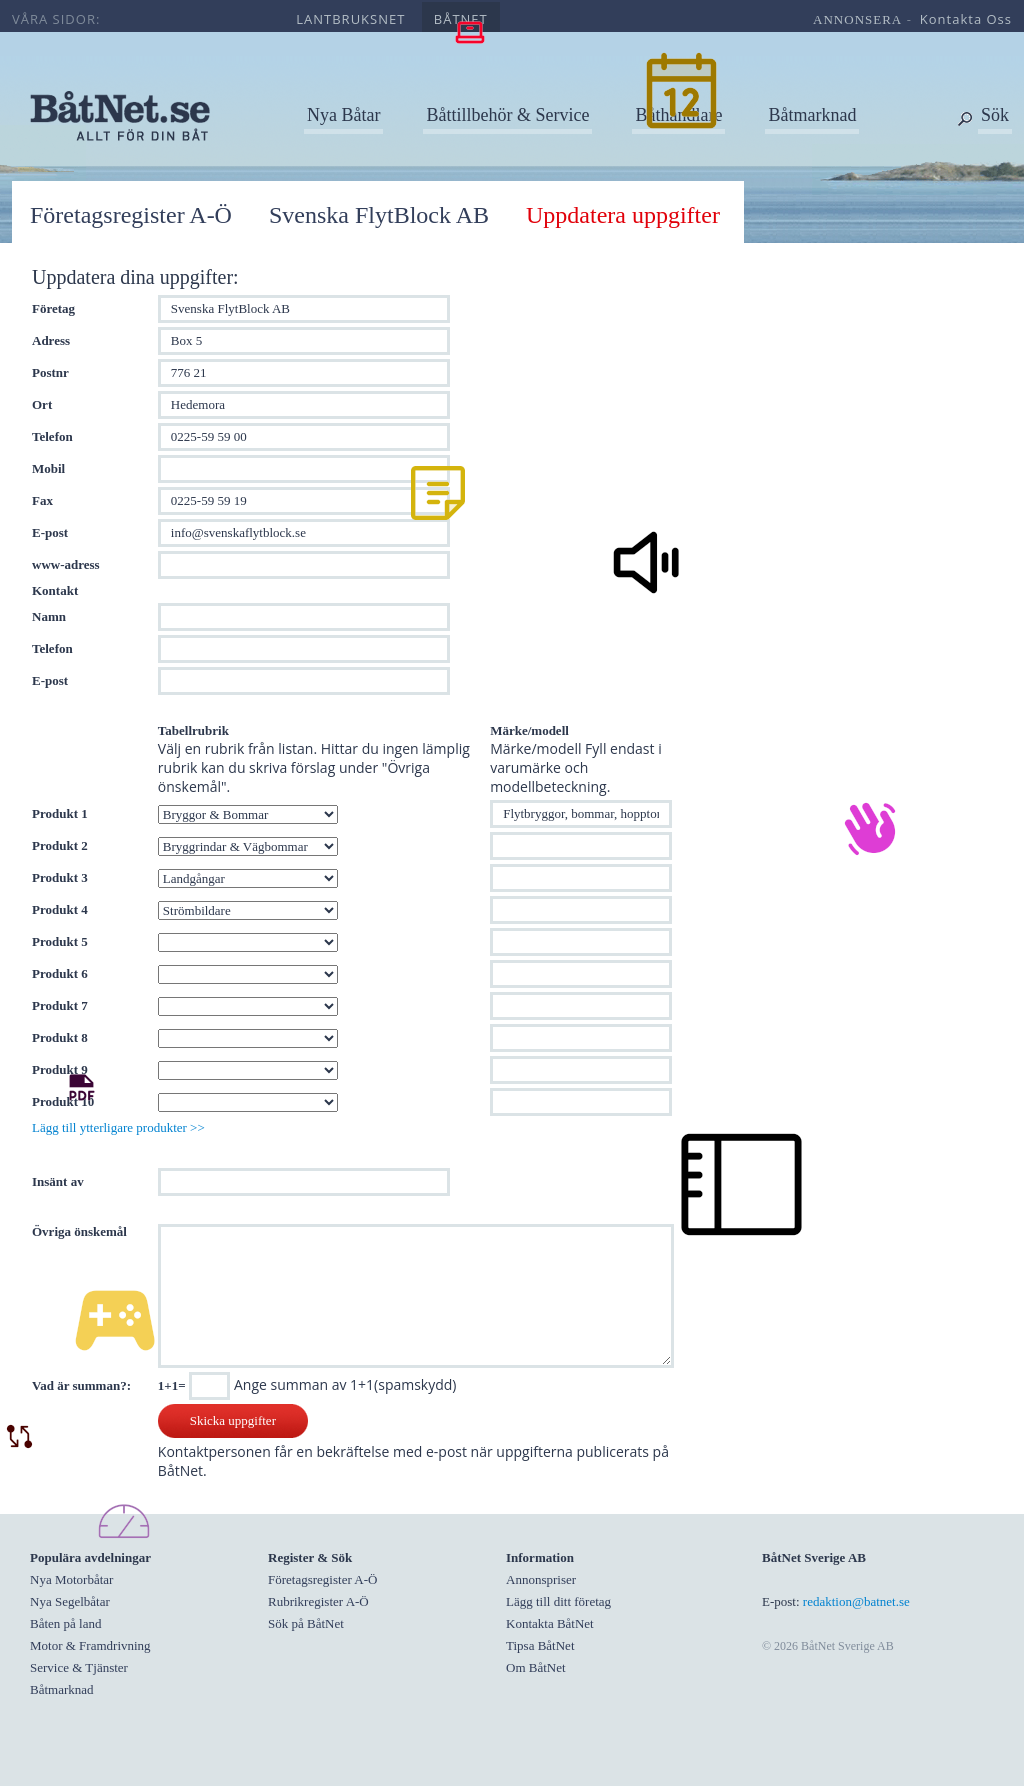 This screenshot has height=1786, width=1024. I want to click on open a PDF document, so click(81, 1088).